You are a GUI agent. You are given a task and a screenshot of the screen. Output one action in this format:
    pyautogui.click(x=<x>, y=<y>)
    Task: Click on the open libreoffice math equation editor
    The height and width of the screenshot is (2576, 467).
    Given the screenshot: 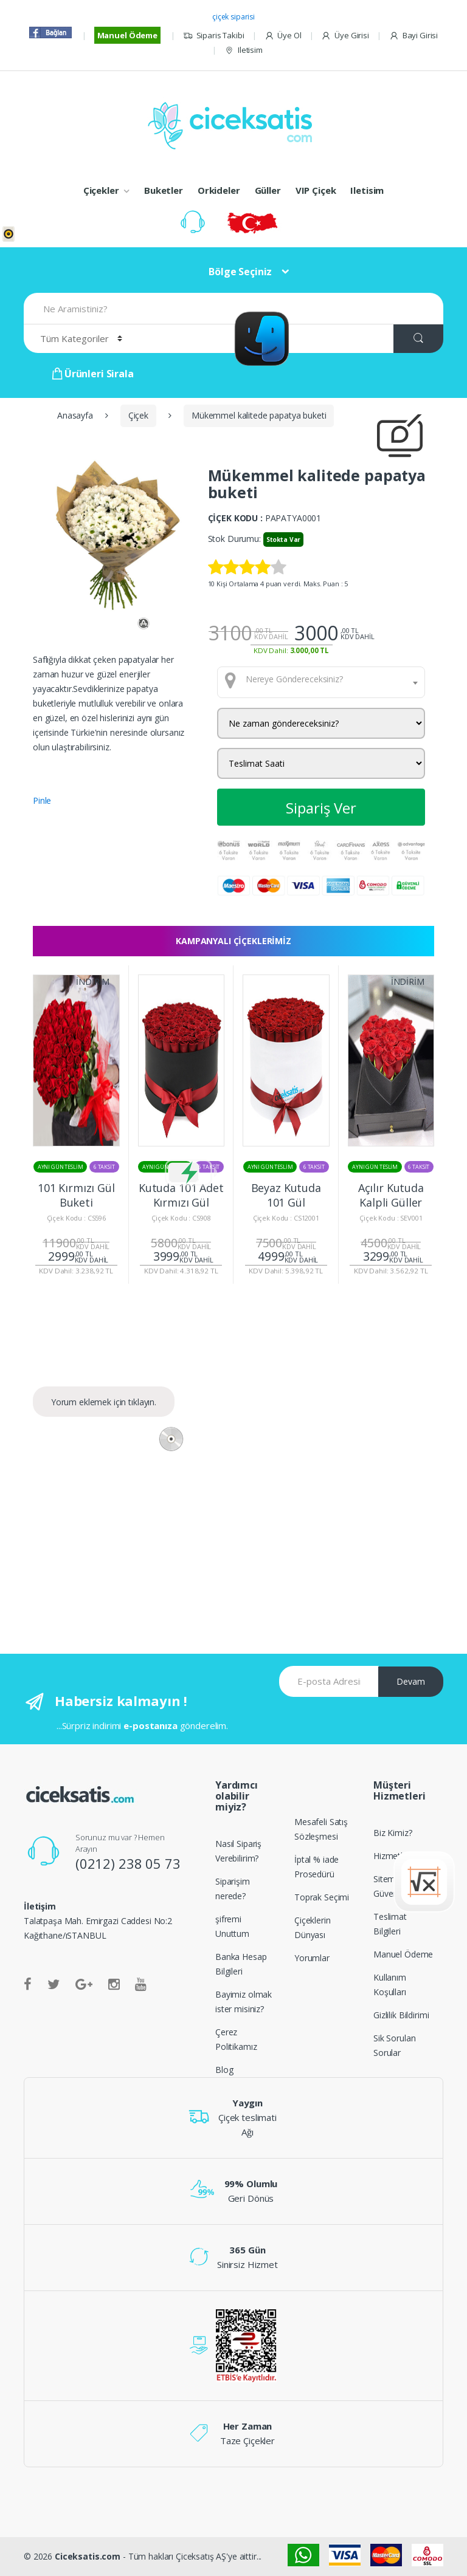 What is the action you would take?
    pyautogui.click(x=424, y=1882)
    